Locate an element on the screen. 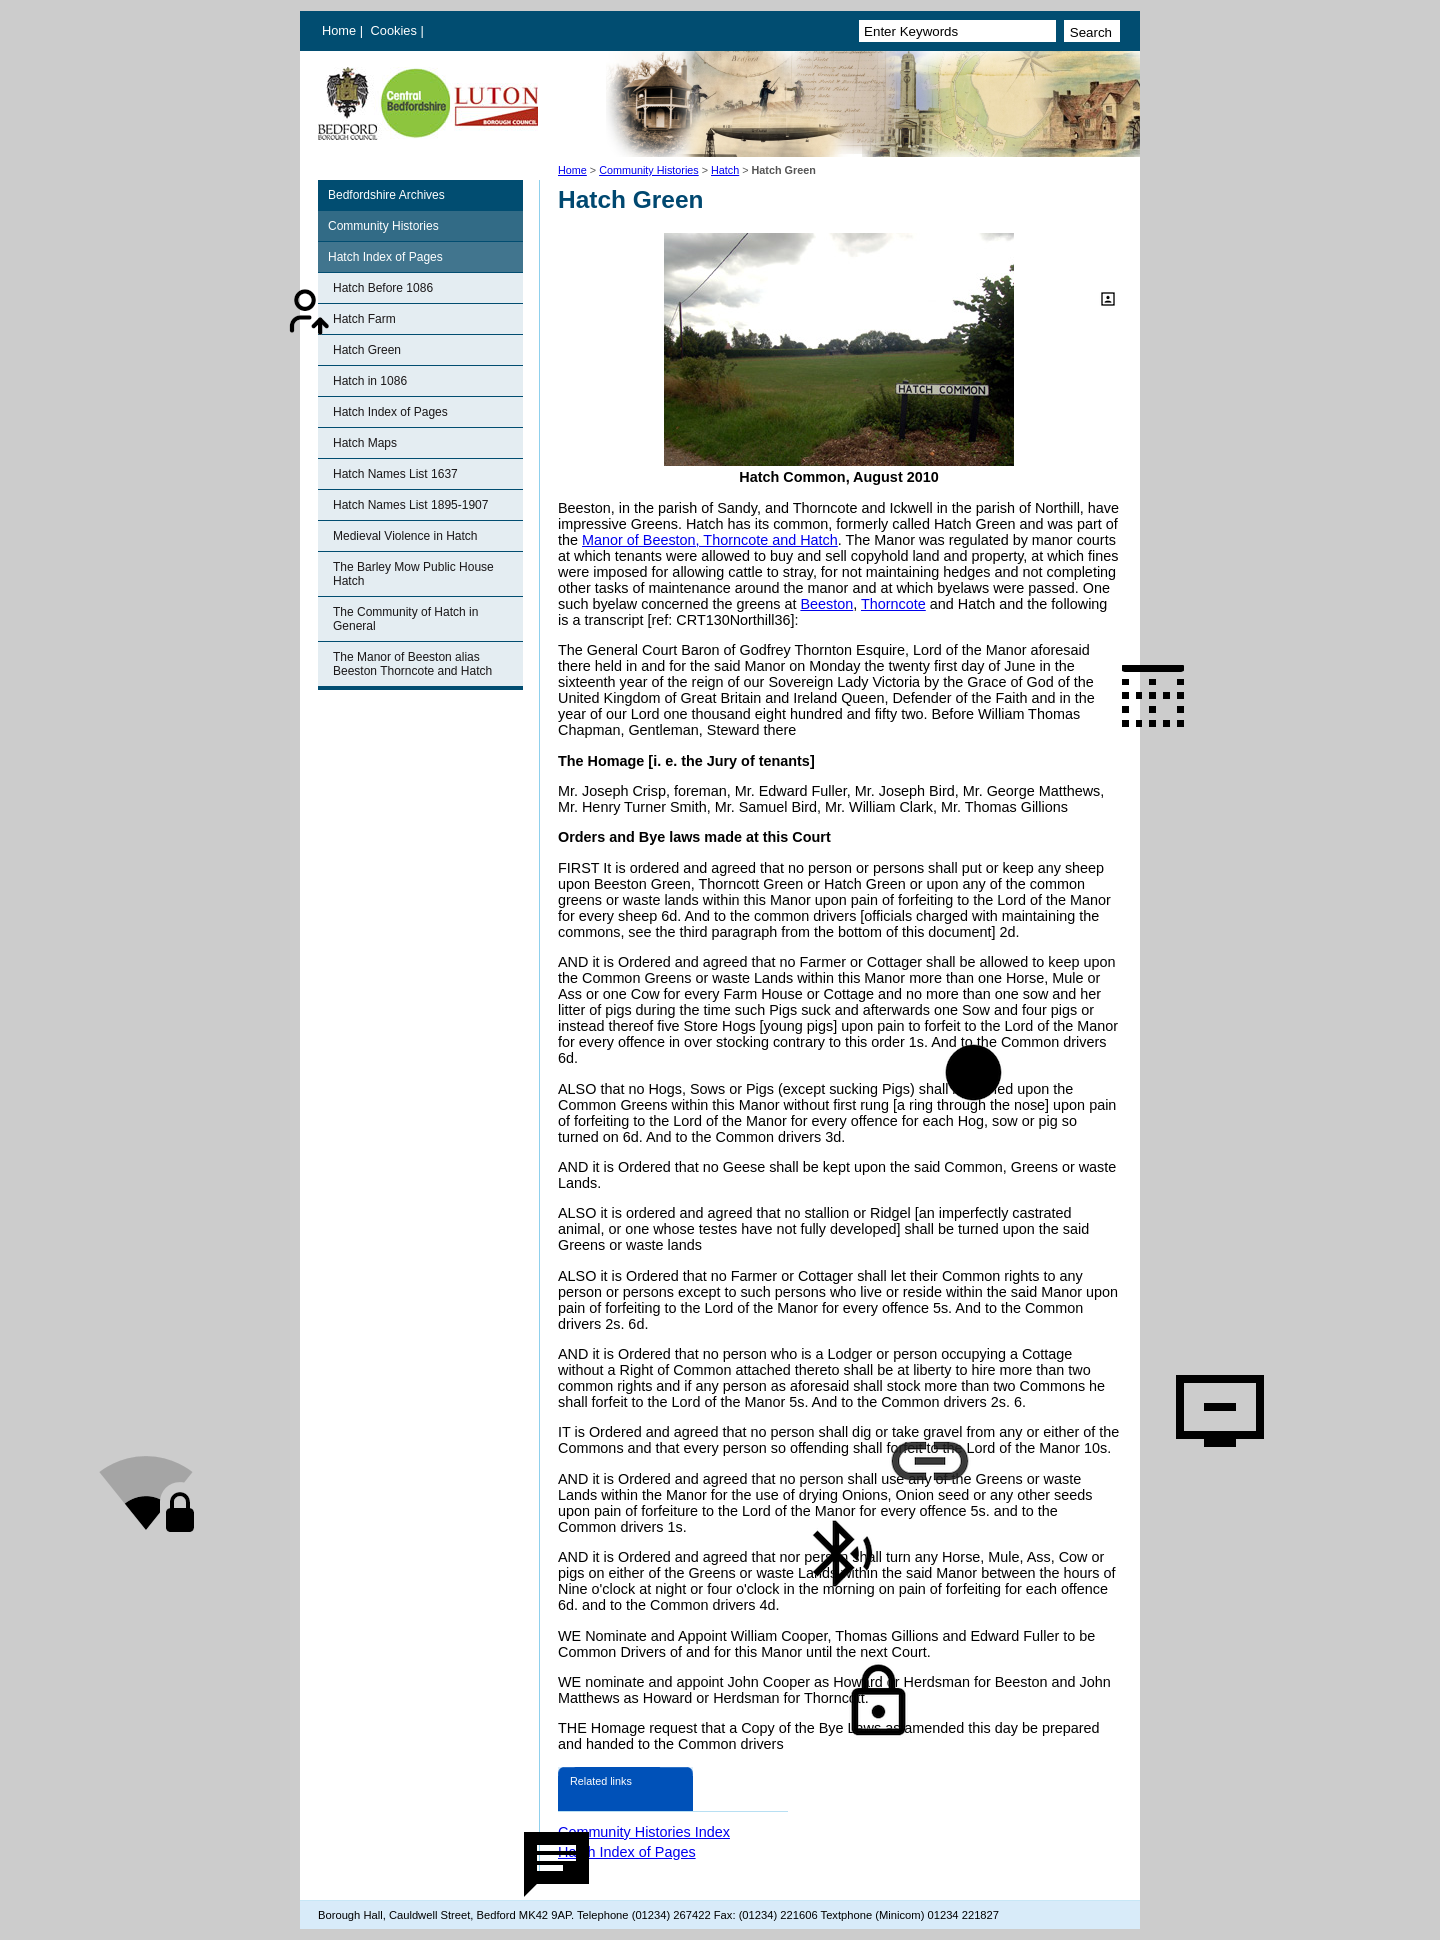 The image size is (1440, 1940). weak wifi signal on a secured network is located at coordinates (146, 1492).